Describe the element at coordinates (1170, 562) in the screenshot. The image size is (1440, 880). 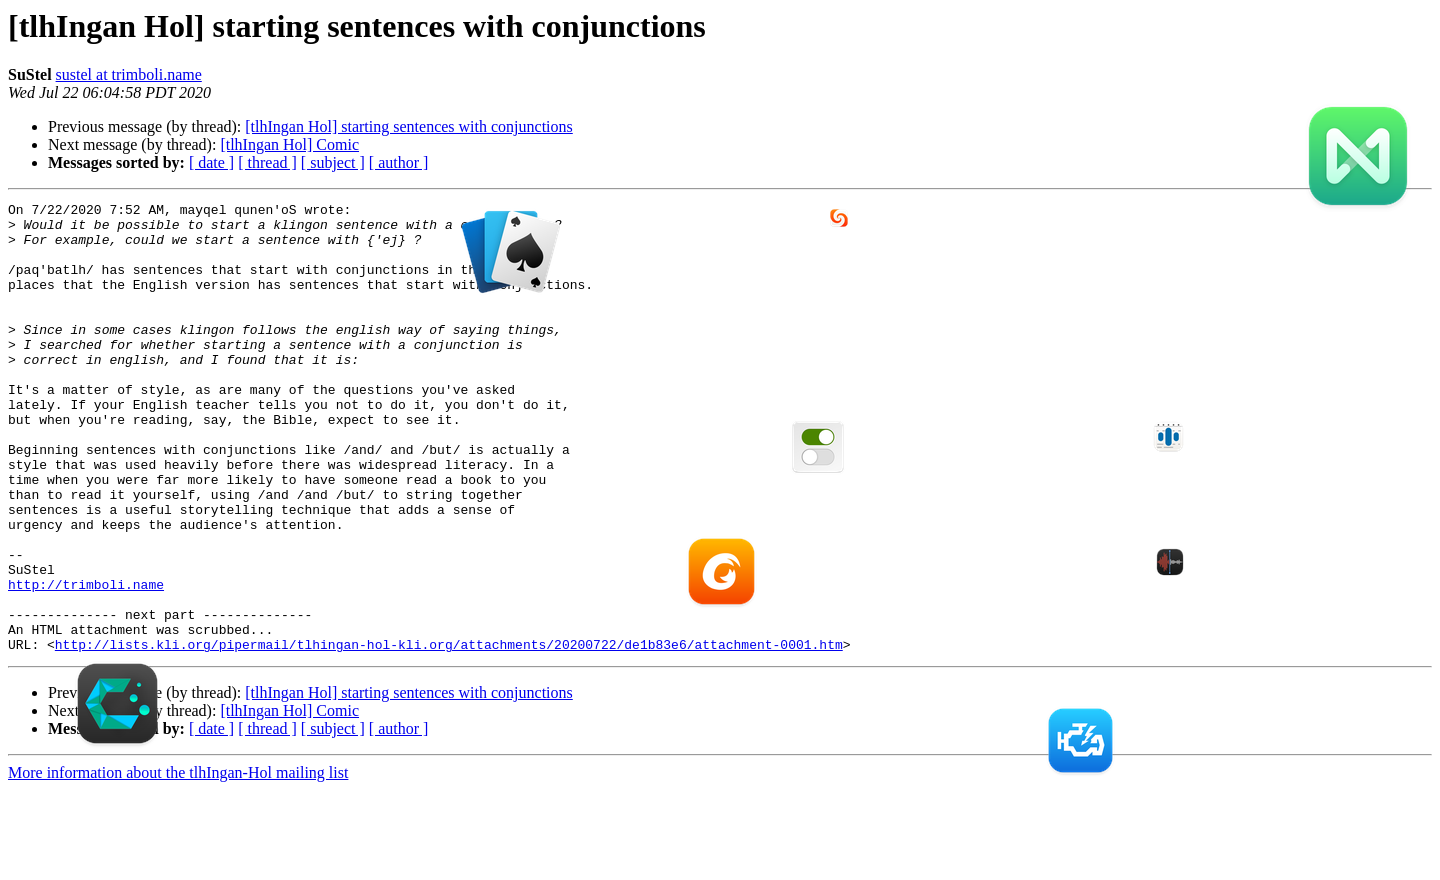
I see `open the sound recorder app` at that location.